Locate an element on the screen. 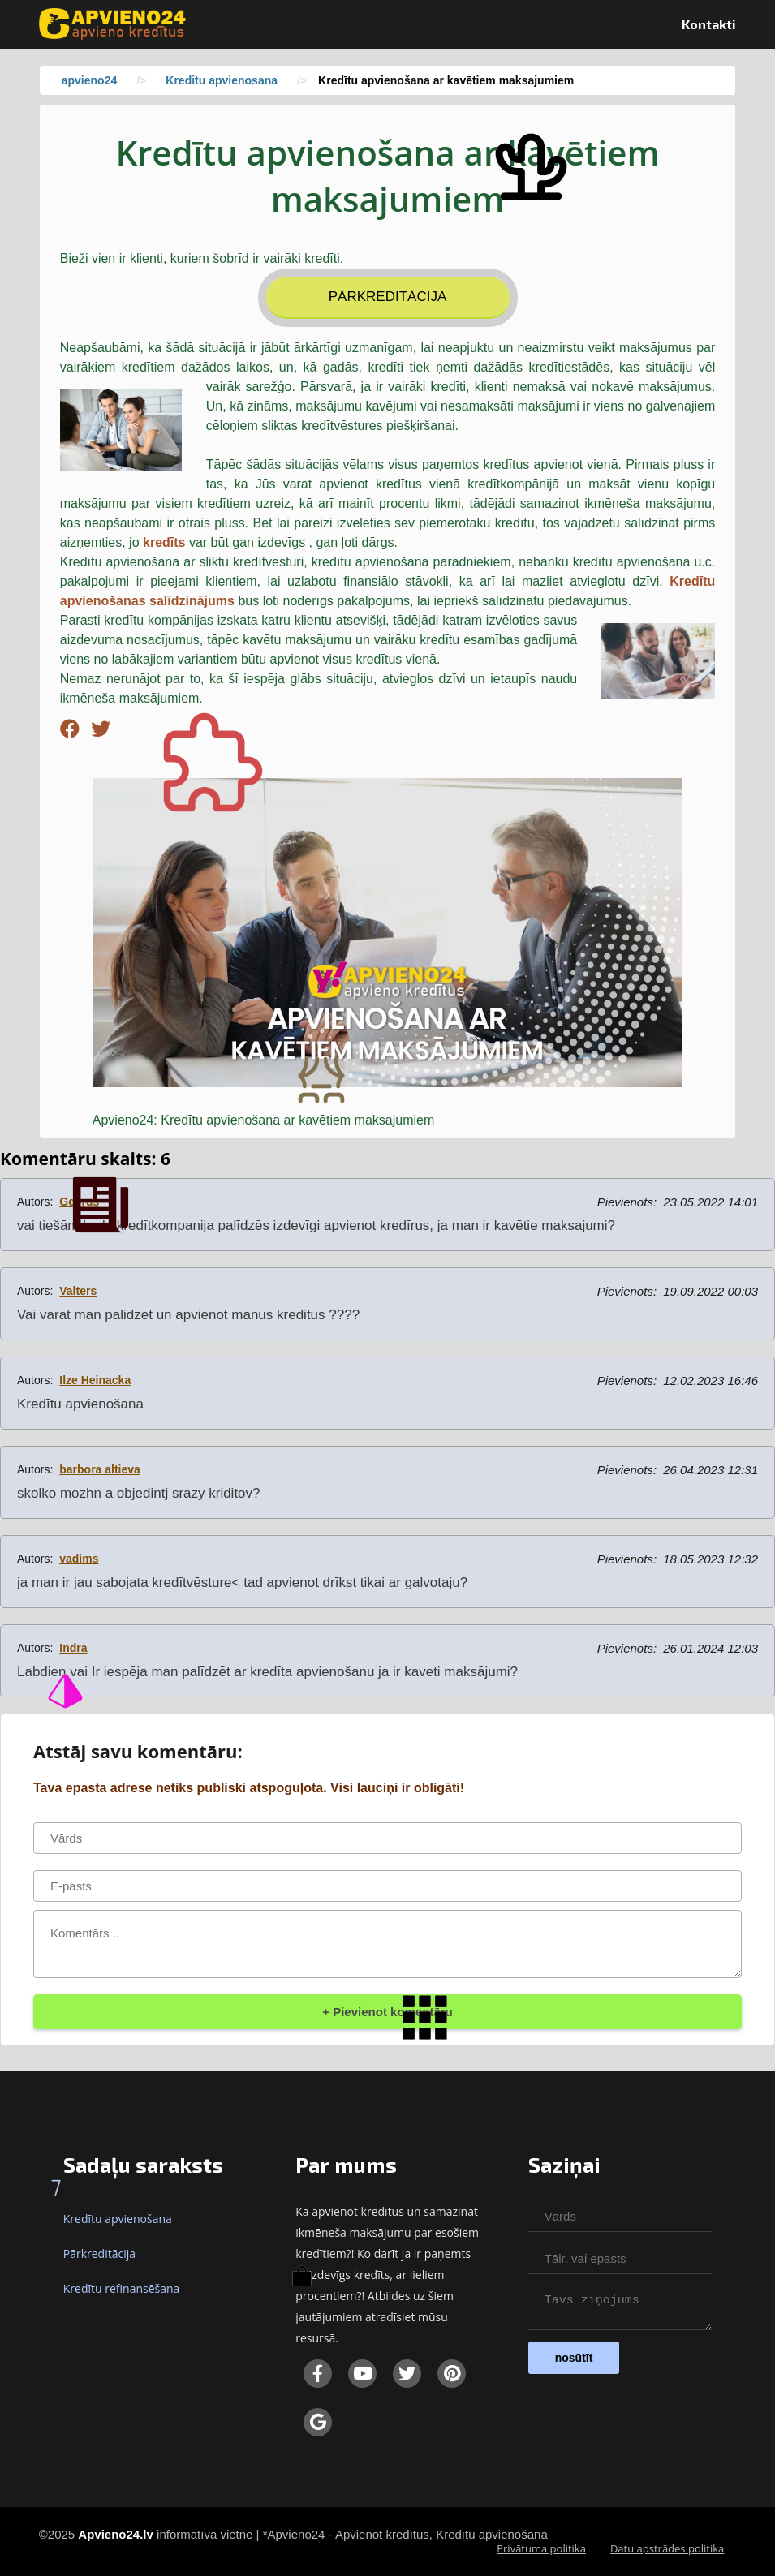 Image resolution: width=775 pixels, height=2576 pixels. access browser extensions or plugins is located at coordinates (213, 762).